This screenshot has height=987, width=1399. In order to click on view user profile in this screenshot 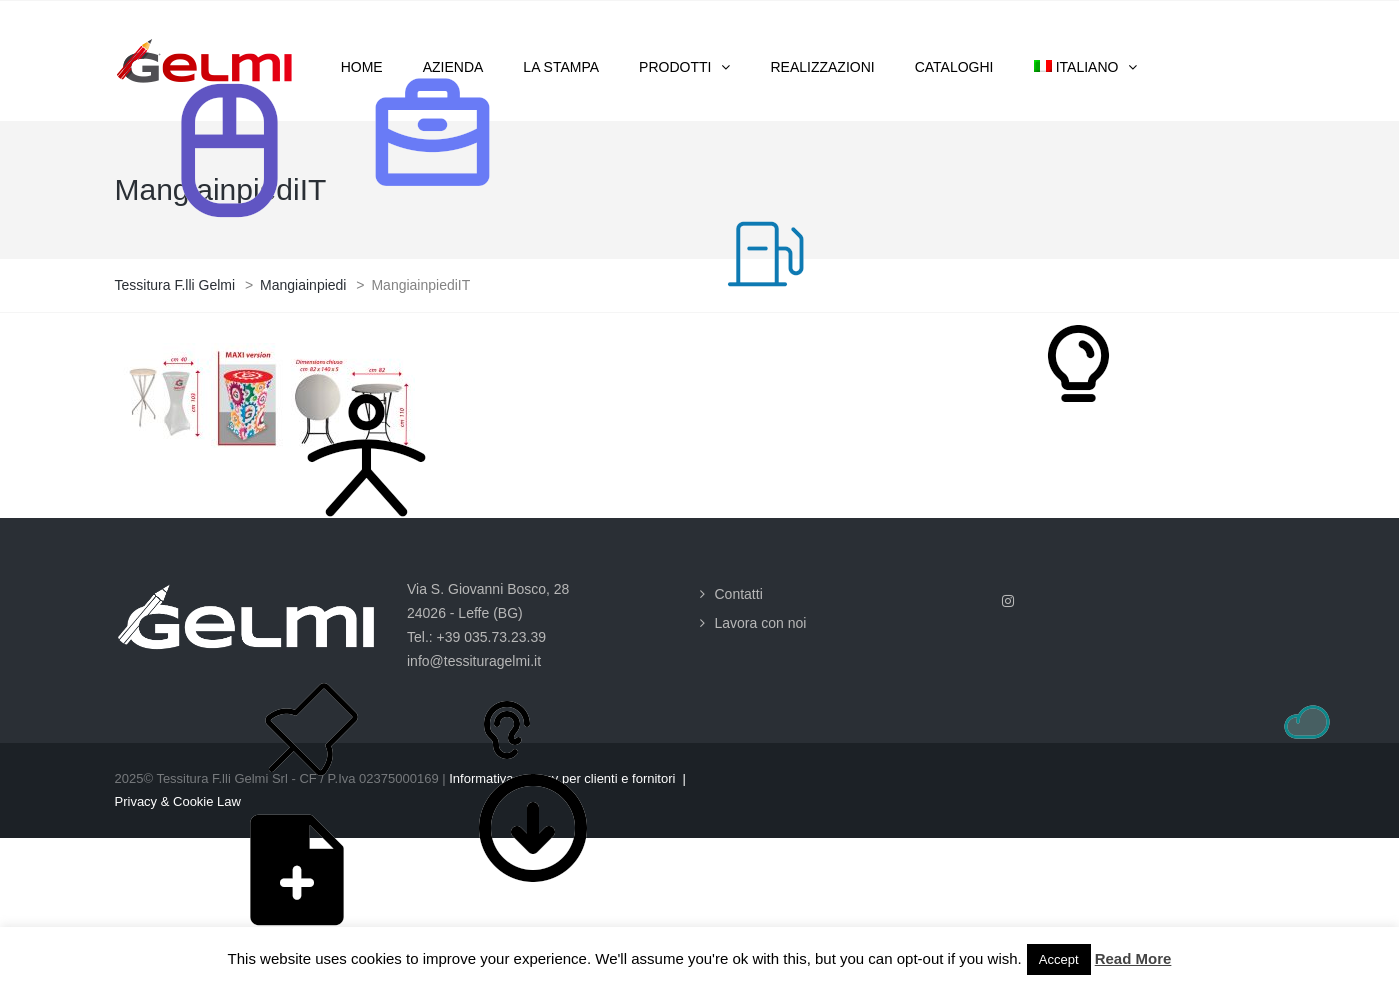, I will do `click(366, 457)`.